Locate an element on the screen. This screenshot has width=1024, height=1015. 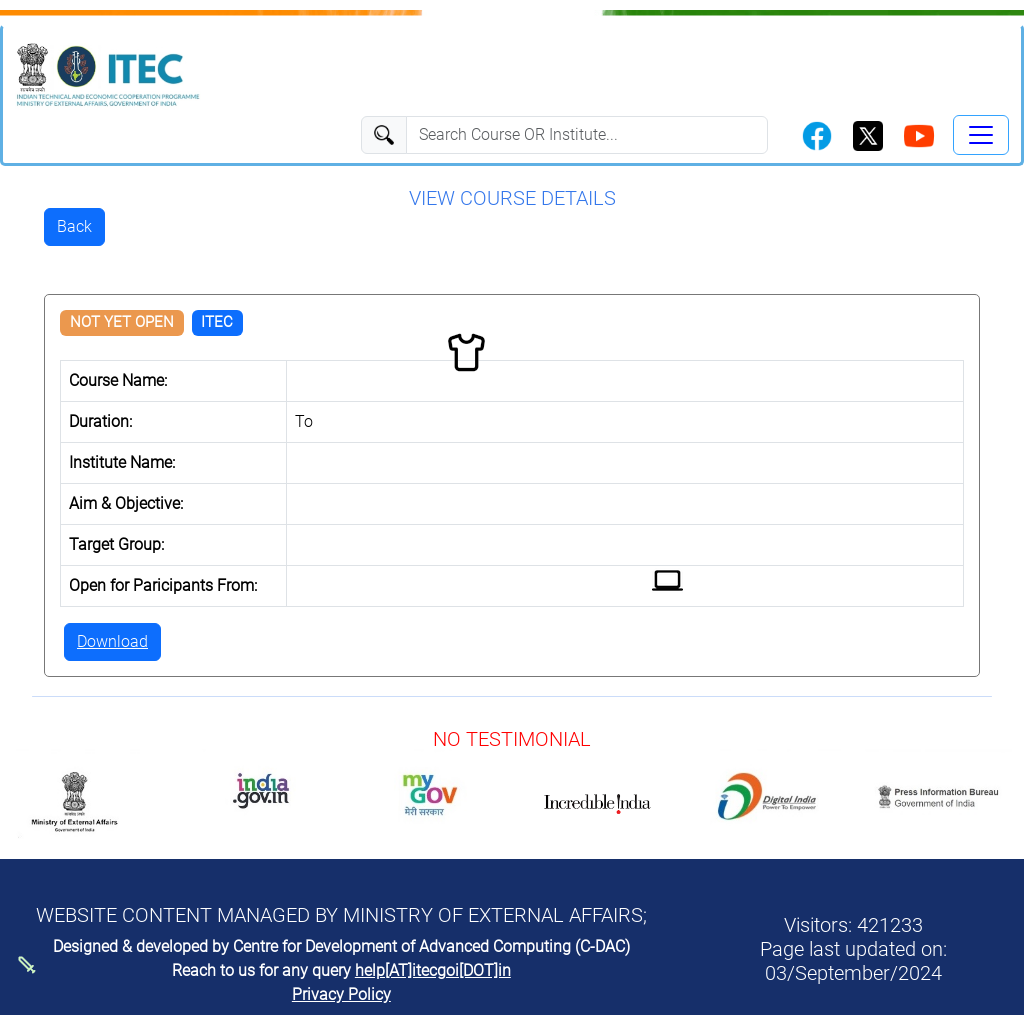
access weapons or combat features is located at coordinates (27, 965).